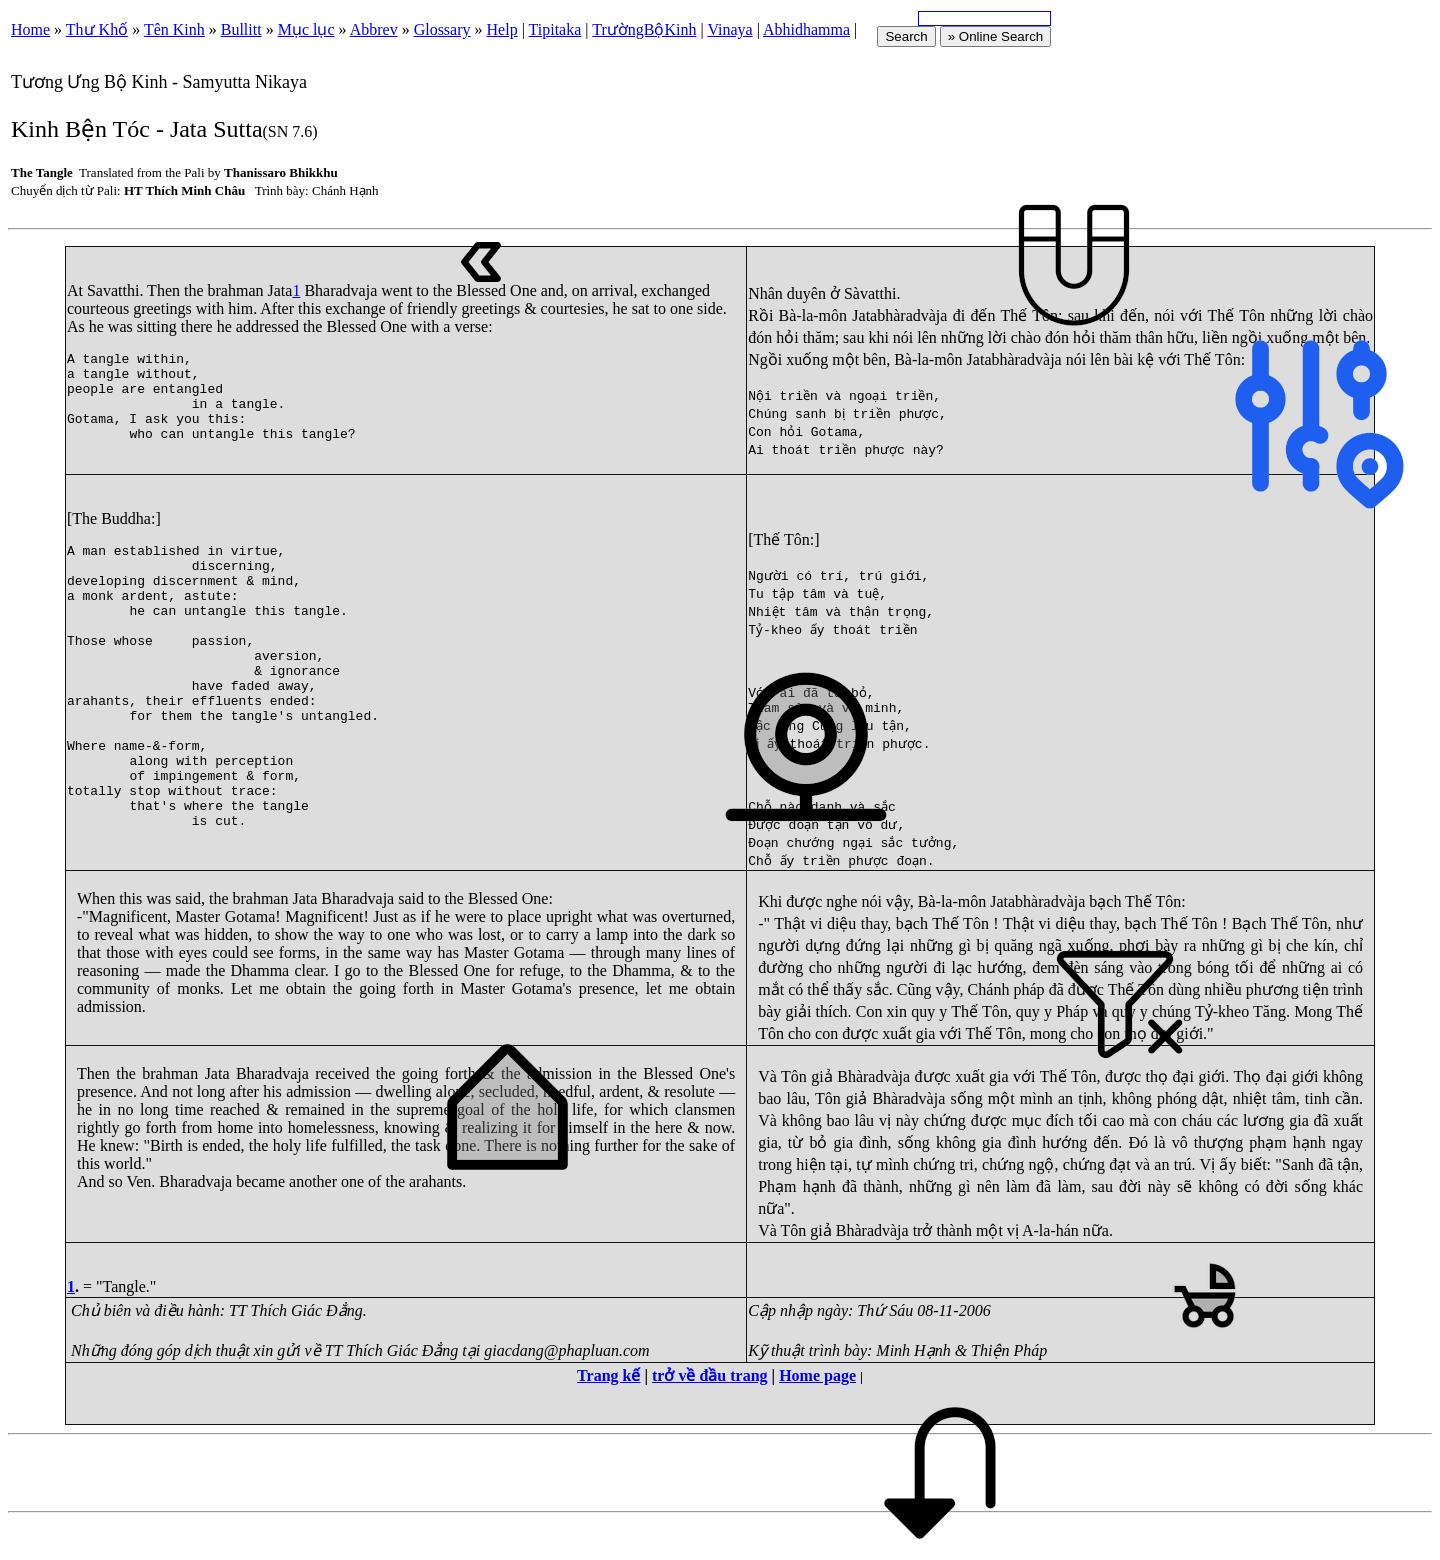 The image size is (1440, 1560). What do you see at coordinates (806, 753) in the screenshot?
I see `access webcam or camera settings` at bounding box center [806, 753].